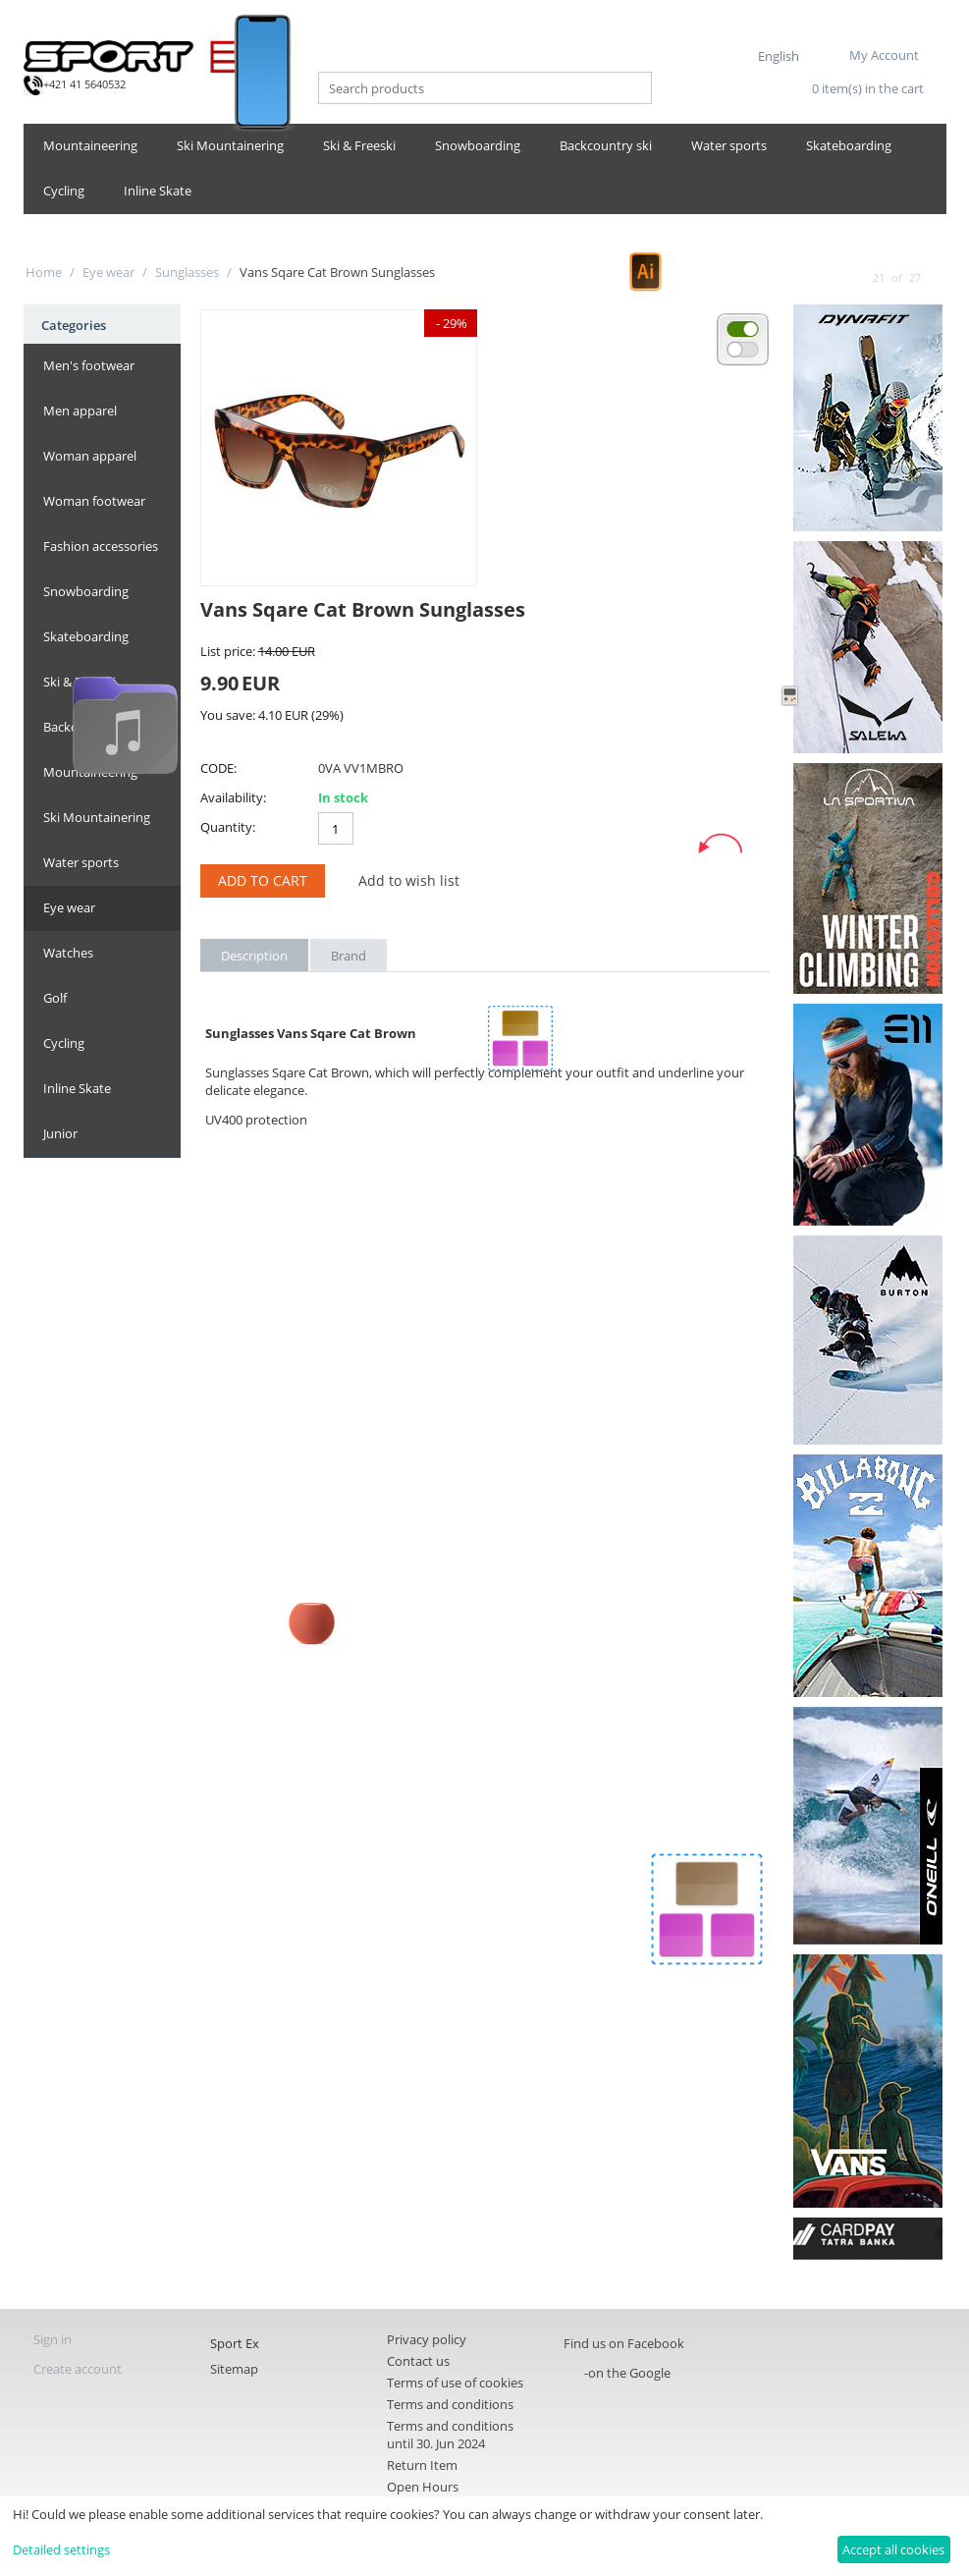 The image size is (969, 2576). Describe the element at coordinates (720, 843) in the screenshot. I see `undo the last action` at that location.